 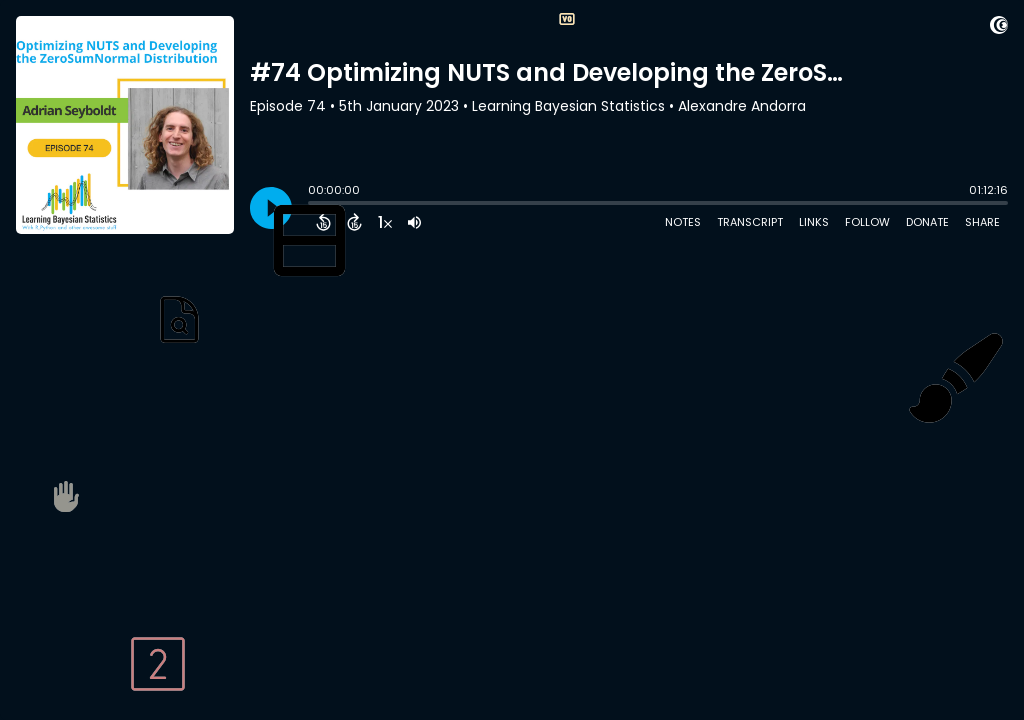 What do you see at coordinates (158, 664) in the screenshot?
I see `indicates step two in a multi-step process` at bounding box center [158, 664].